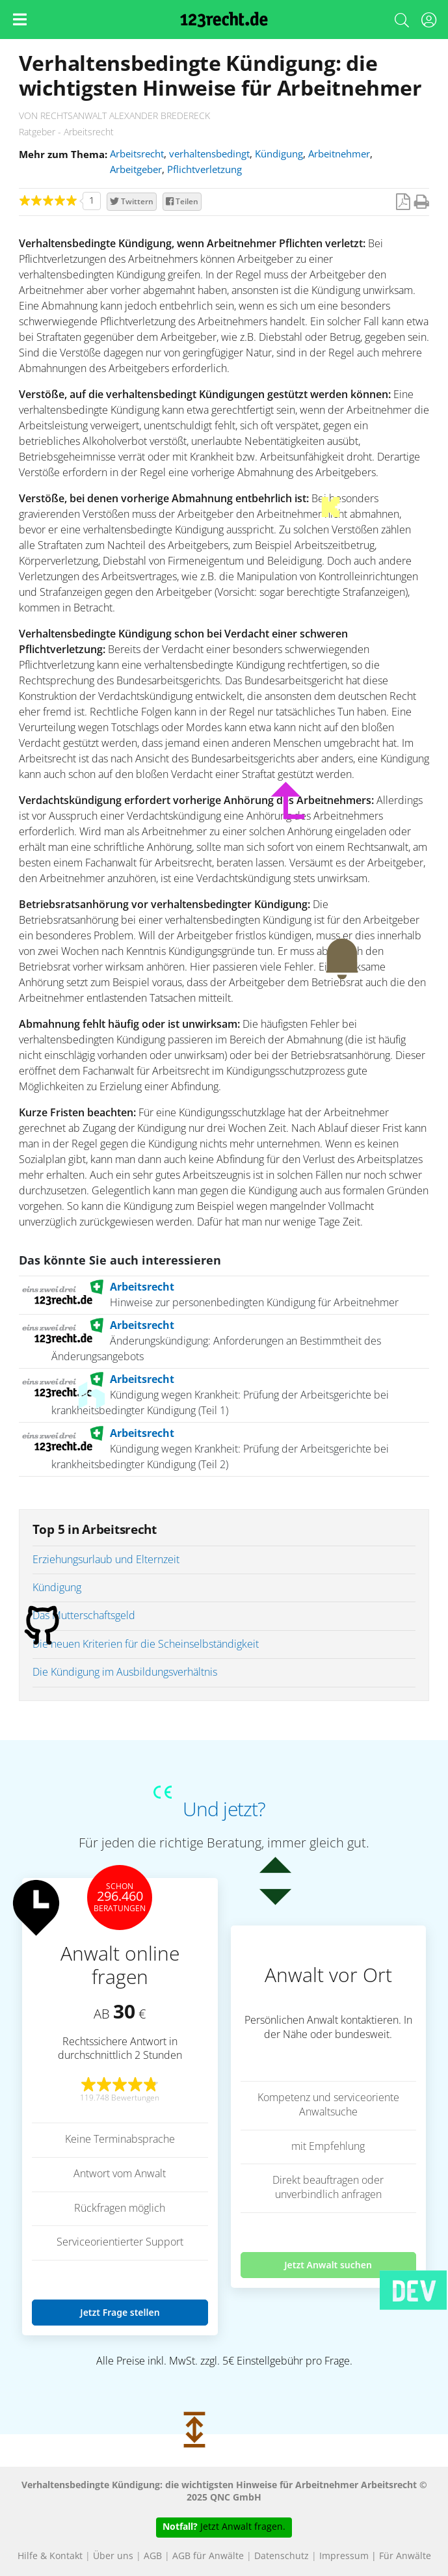  I want to click on open the Hearth app, so click(92, 1395).